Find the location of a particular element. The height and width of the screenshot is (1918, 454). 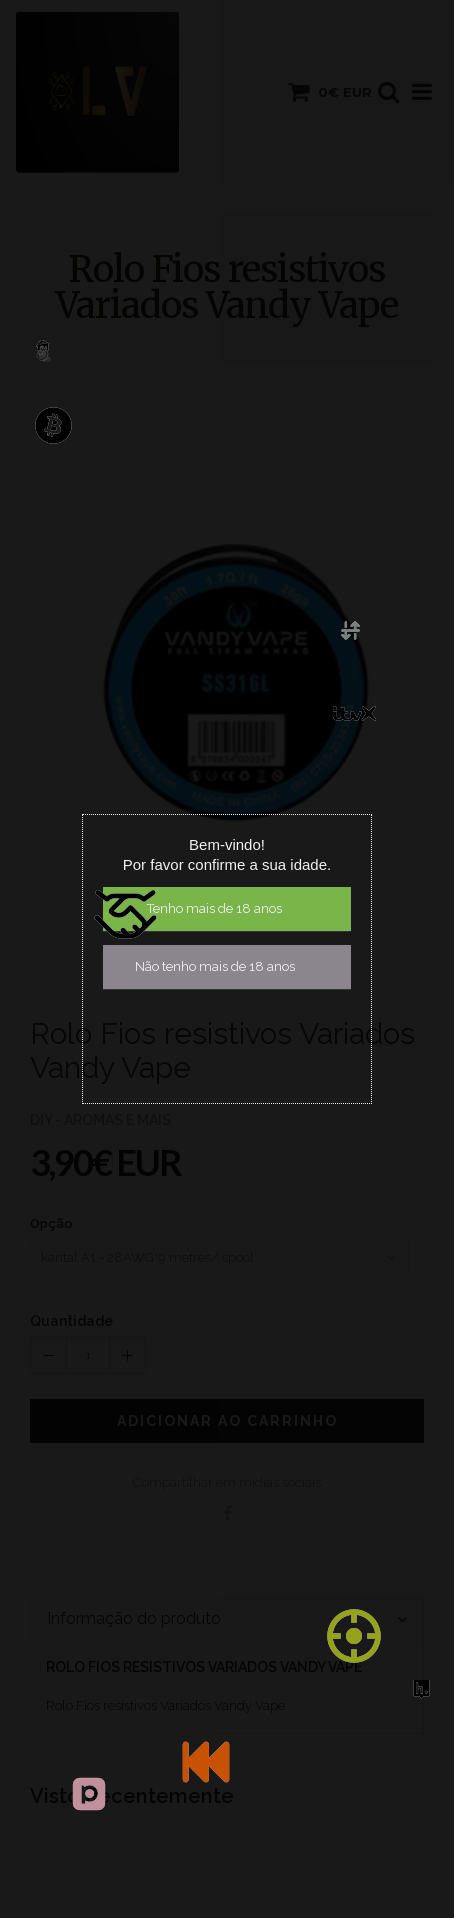

open hypothesis annotation tool is located at coordinates (421, 1689).